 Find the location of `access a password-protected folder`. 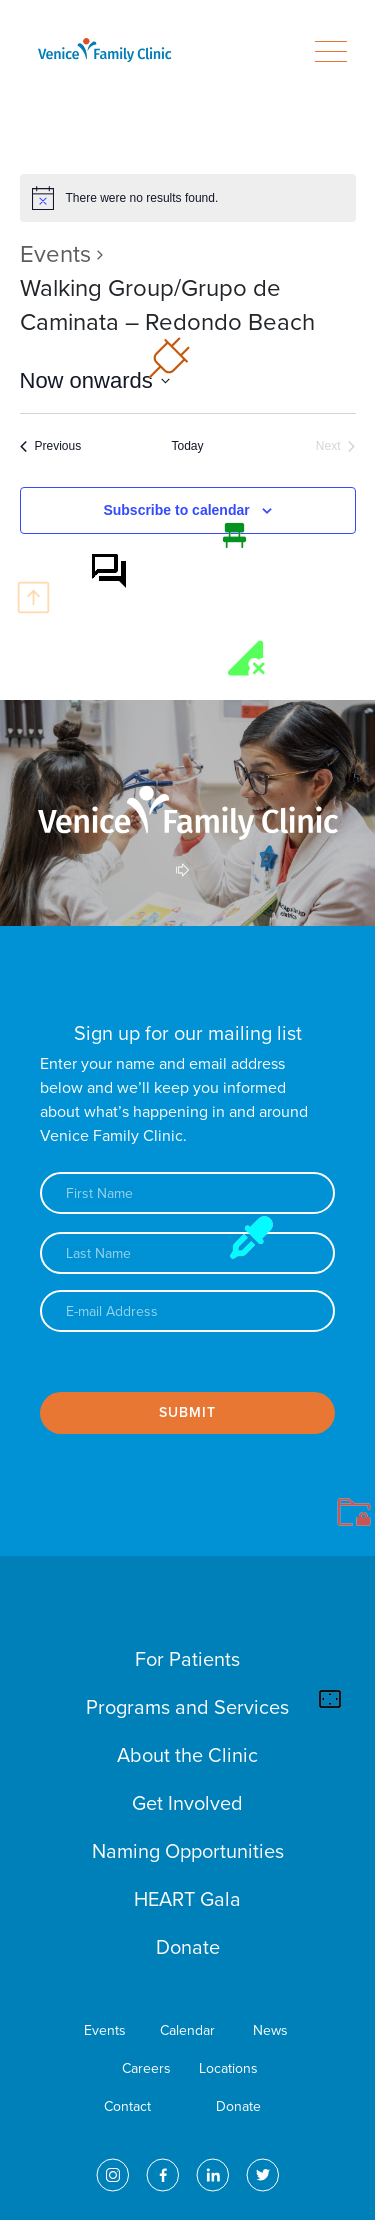

access a password-protected folder is located at coordinates (354, 1512).